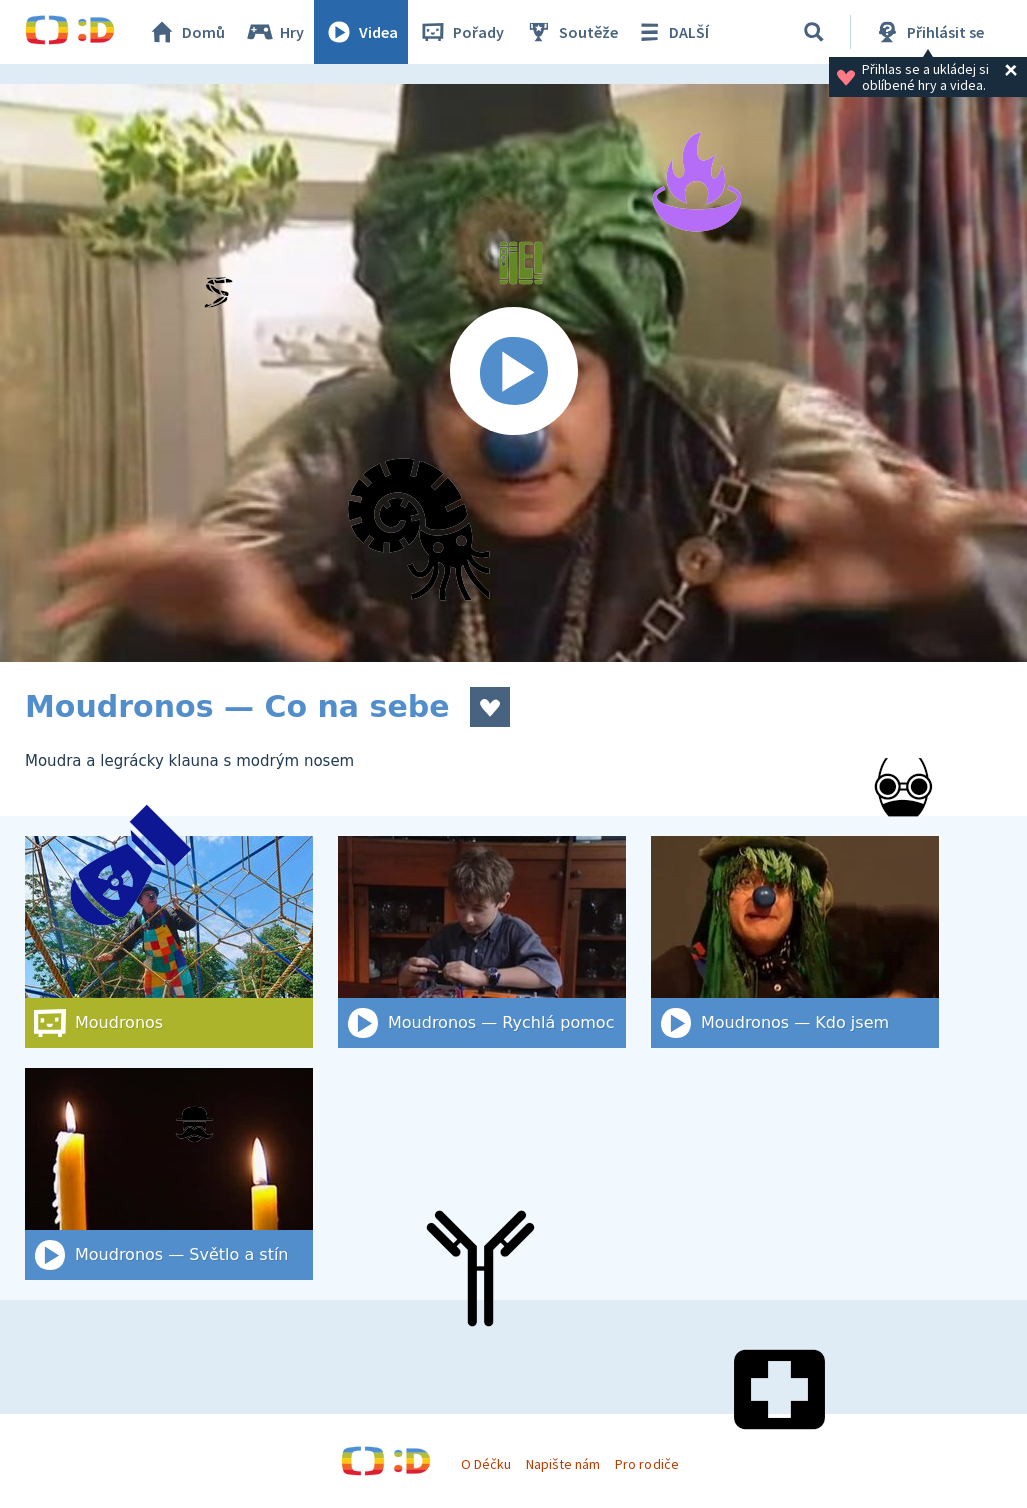 This screenshot has height=1508, width=1027. What do you see at coordinates (779, 1389) in the screenshot?
I see `access health or medical features` at bounding box center [779, 1389].